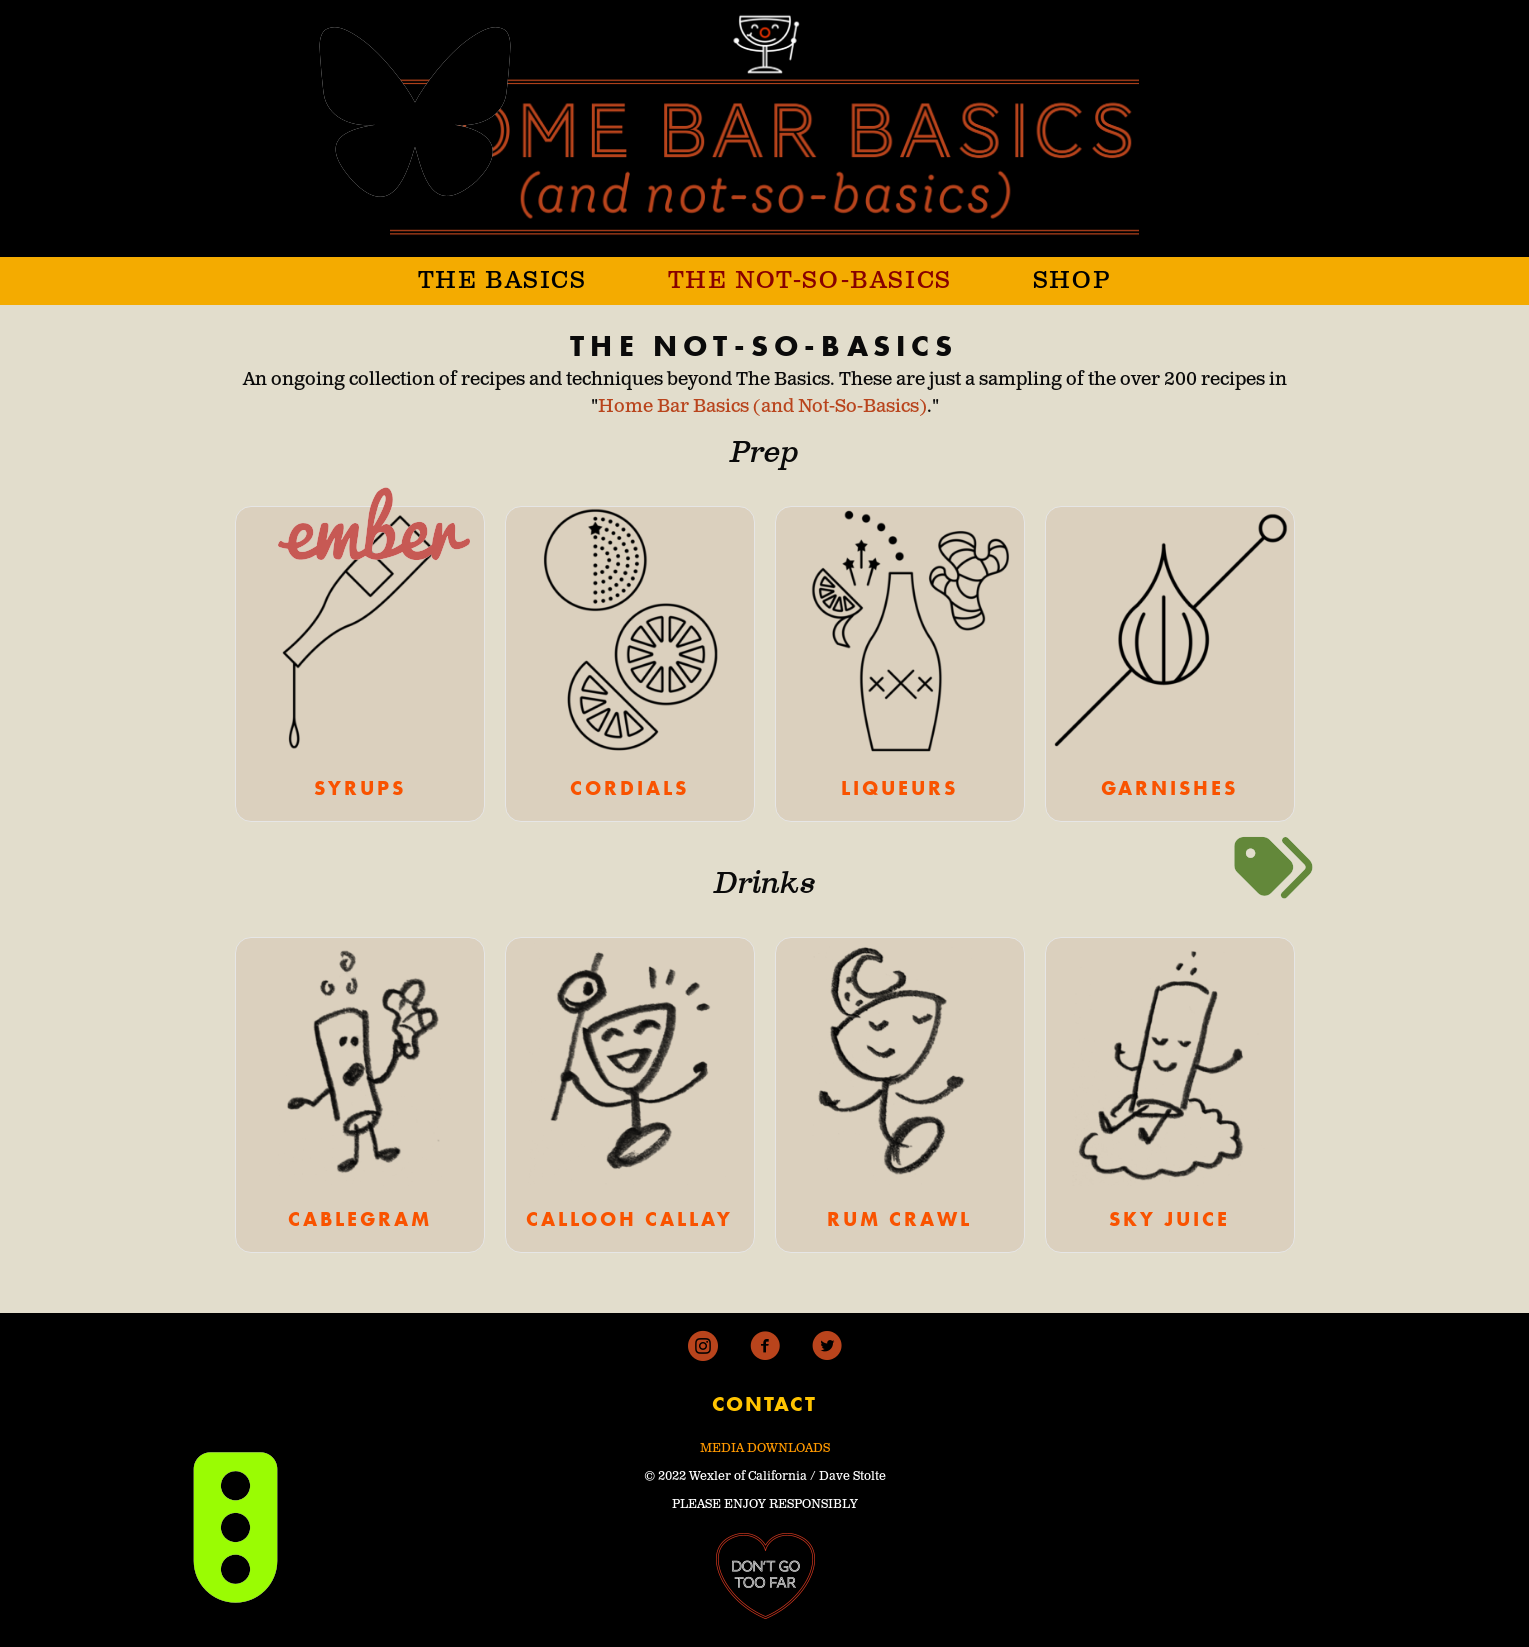 This screenshot has width=1529, height=1647. I want to click on traffic or navigation status indicator, so click(235, 1527).